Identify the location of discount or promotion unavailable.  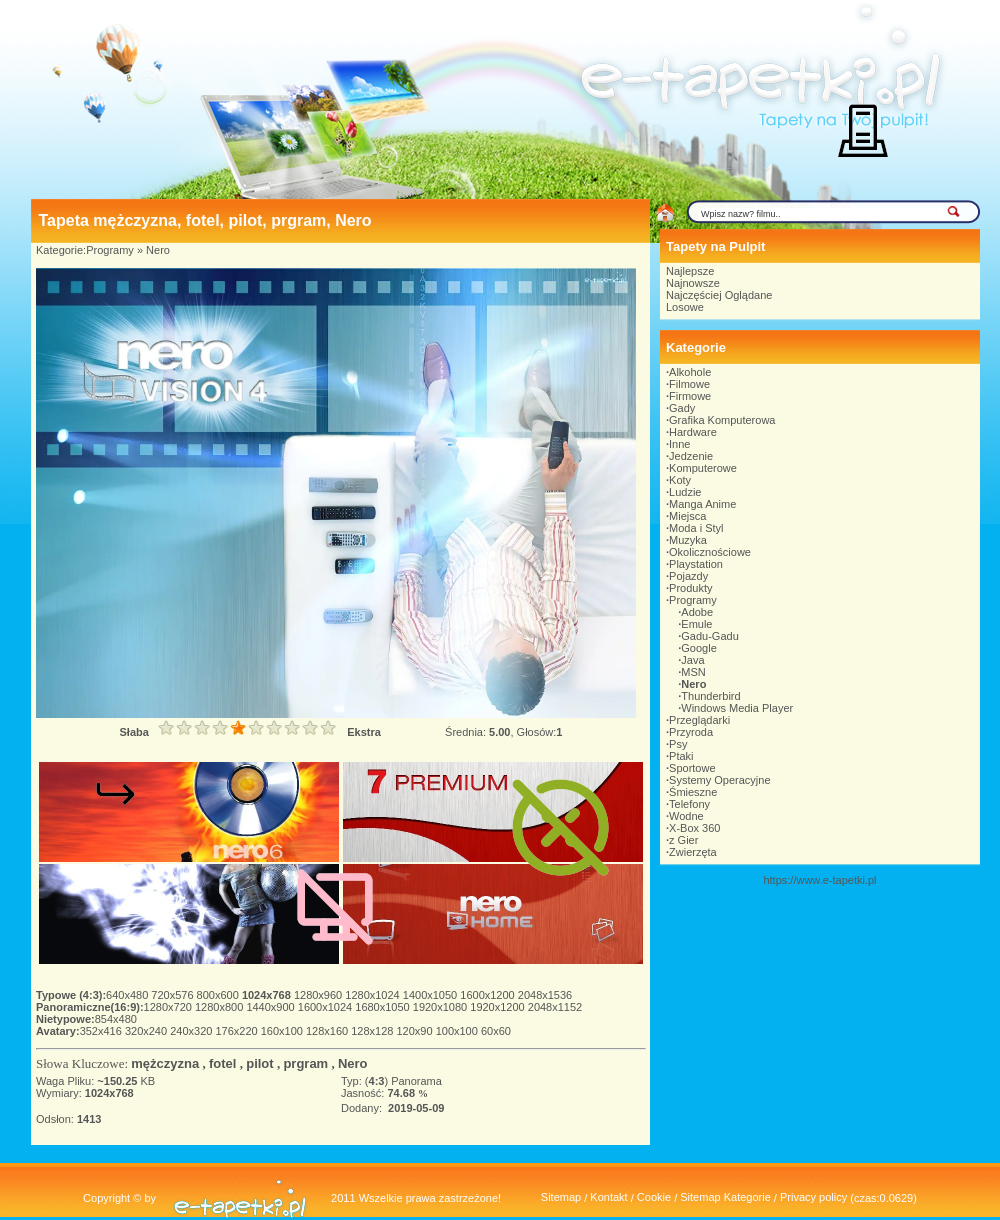
(560, 827).